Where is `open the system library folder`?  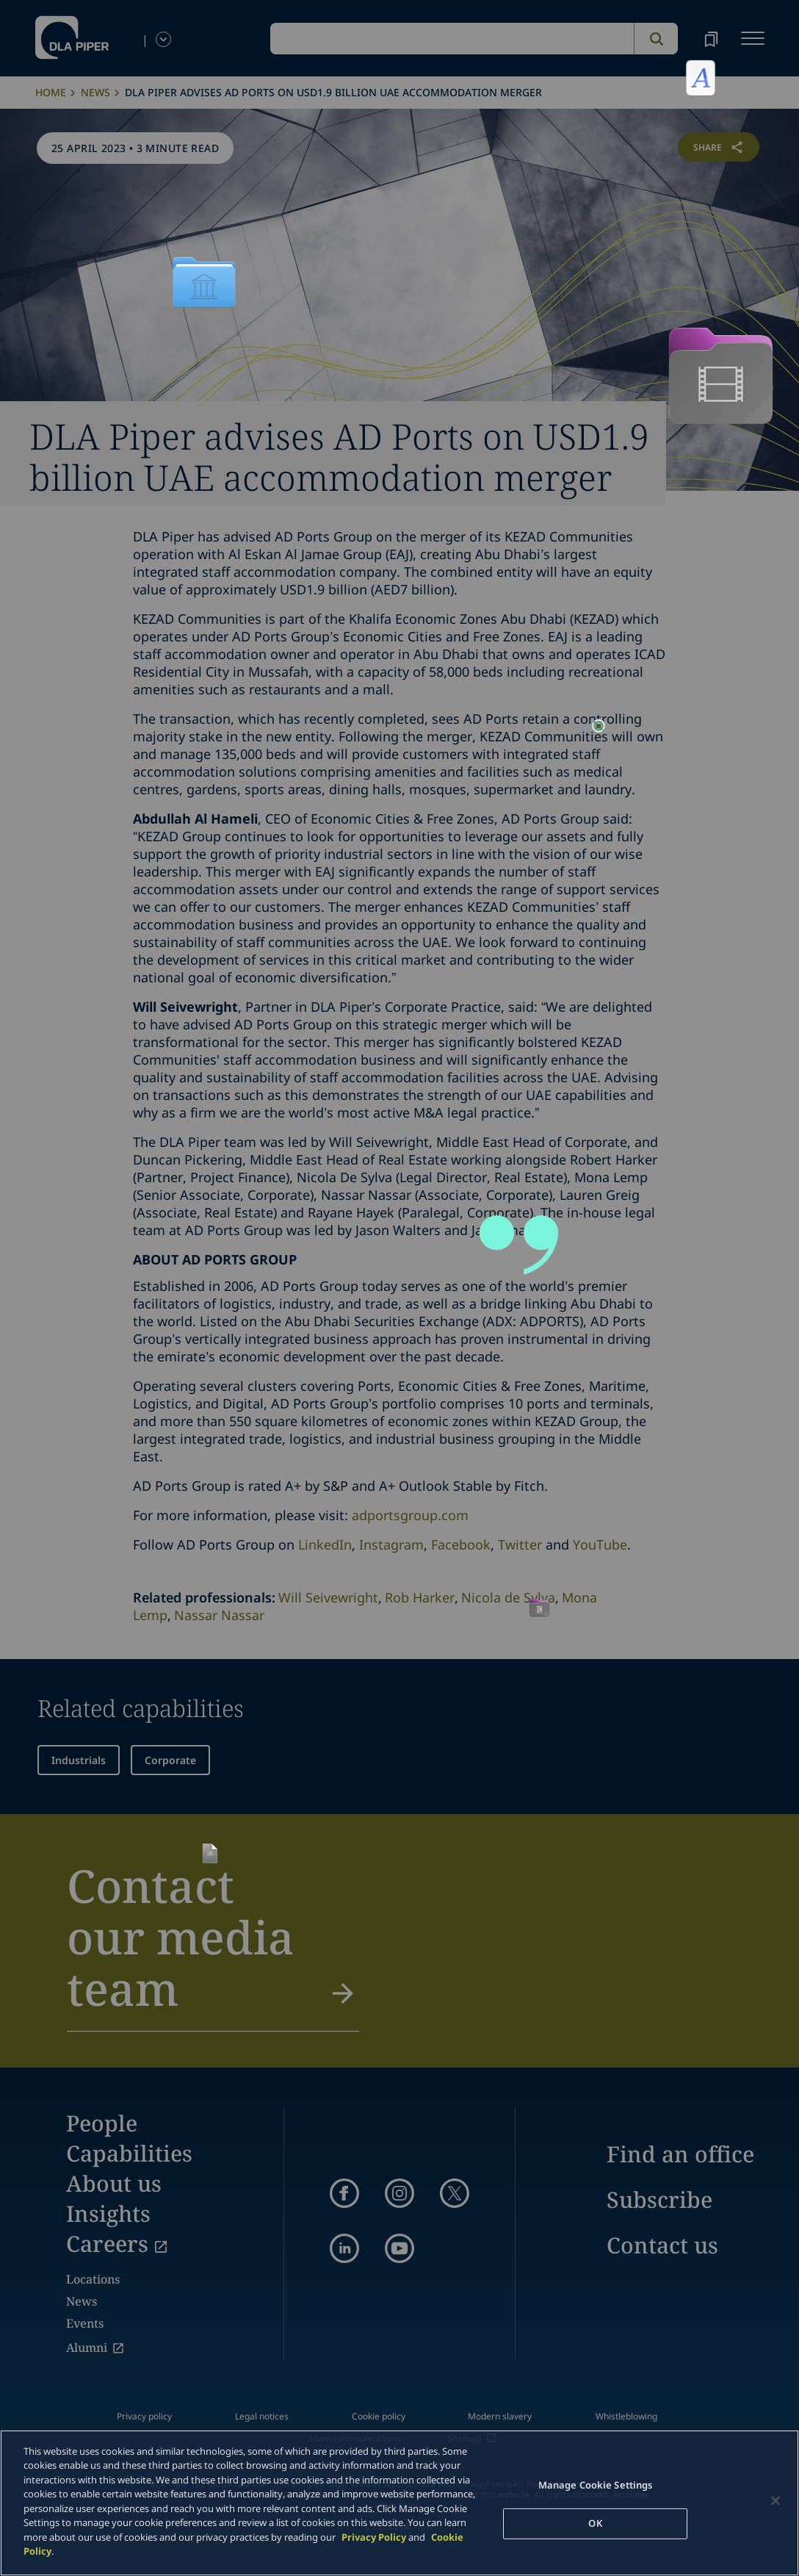
open the system library folder is located at coordinates (204, 282).